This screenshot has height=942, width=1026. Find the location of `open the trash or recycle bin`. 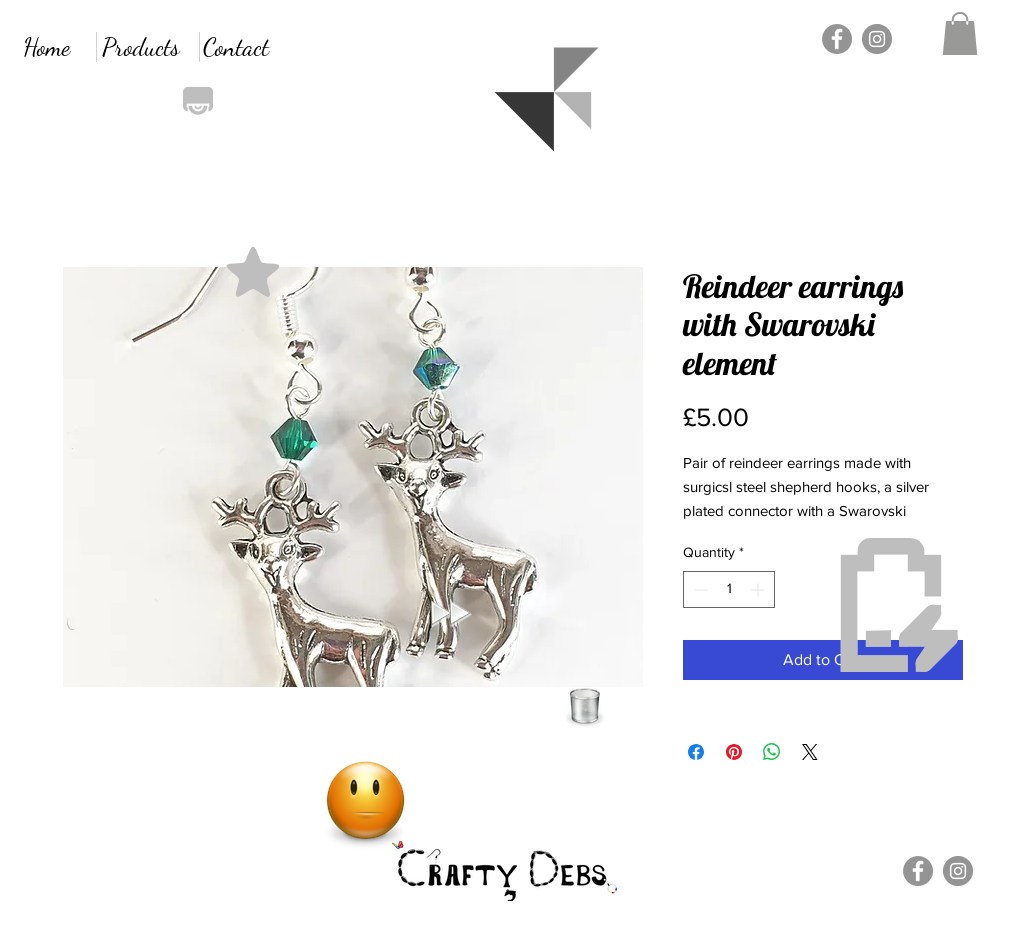

open the trash or recycle bin is located at coordinates (584, 704).